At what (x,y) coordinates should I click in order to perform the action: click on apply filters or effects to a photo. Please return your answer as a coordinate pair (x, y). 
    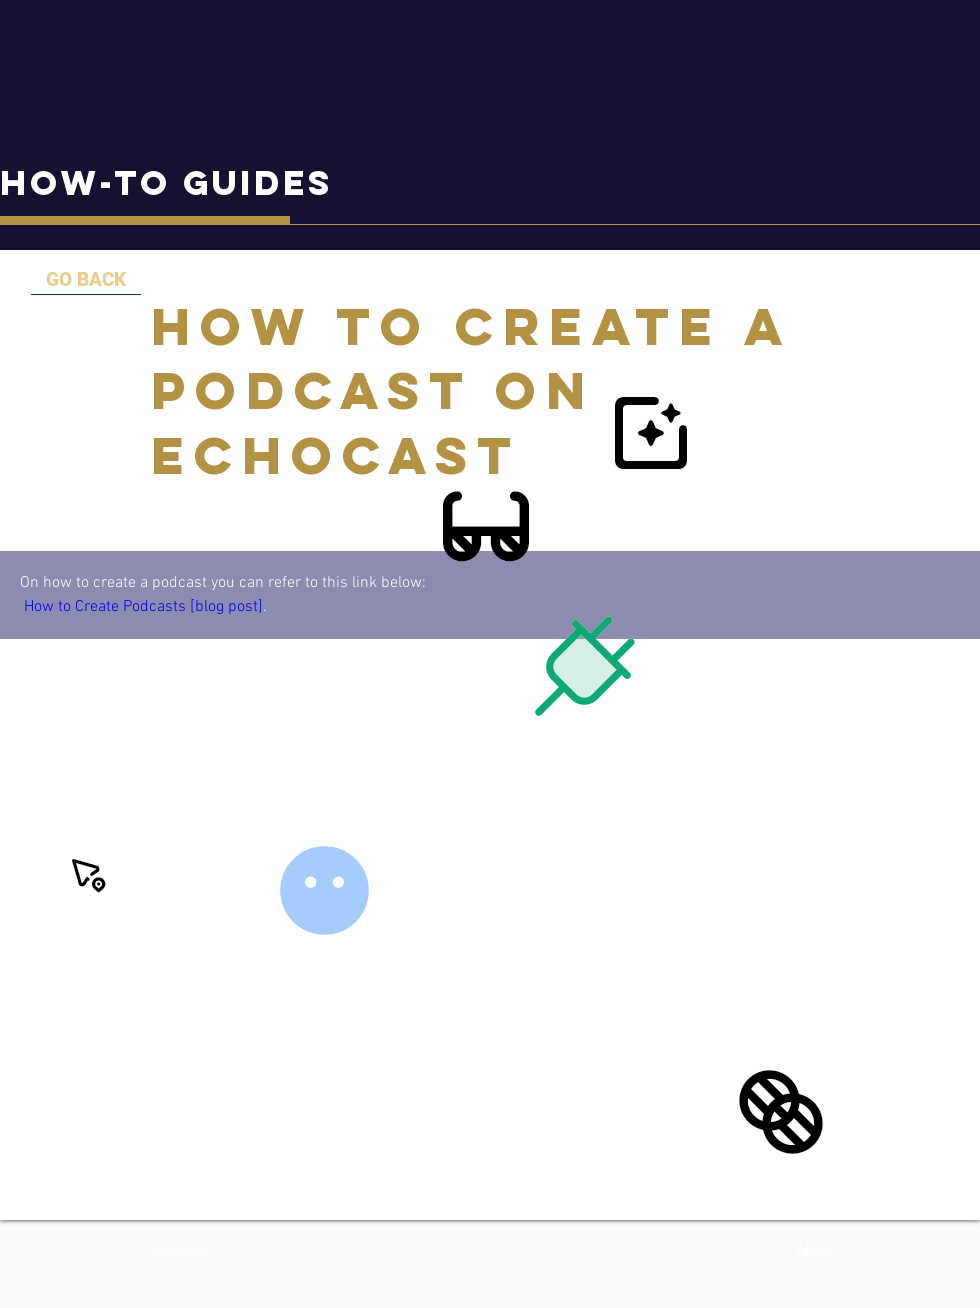
    Looking at the image, I should click on (651, 433).